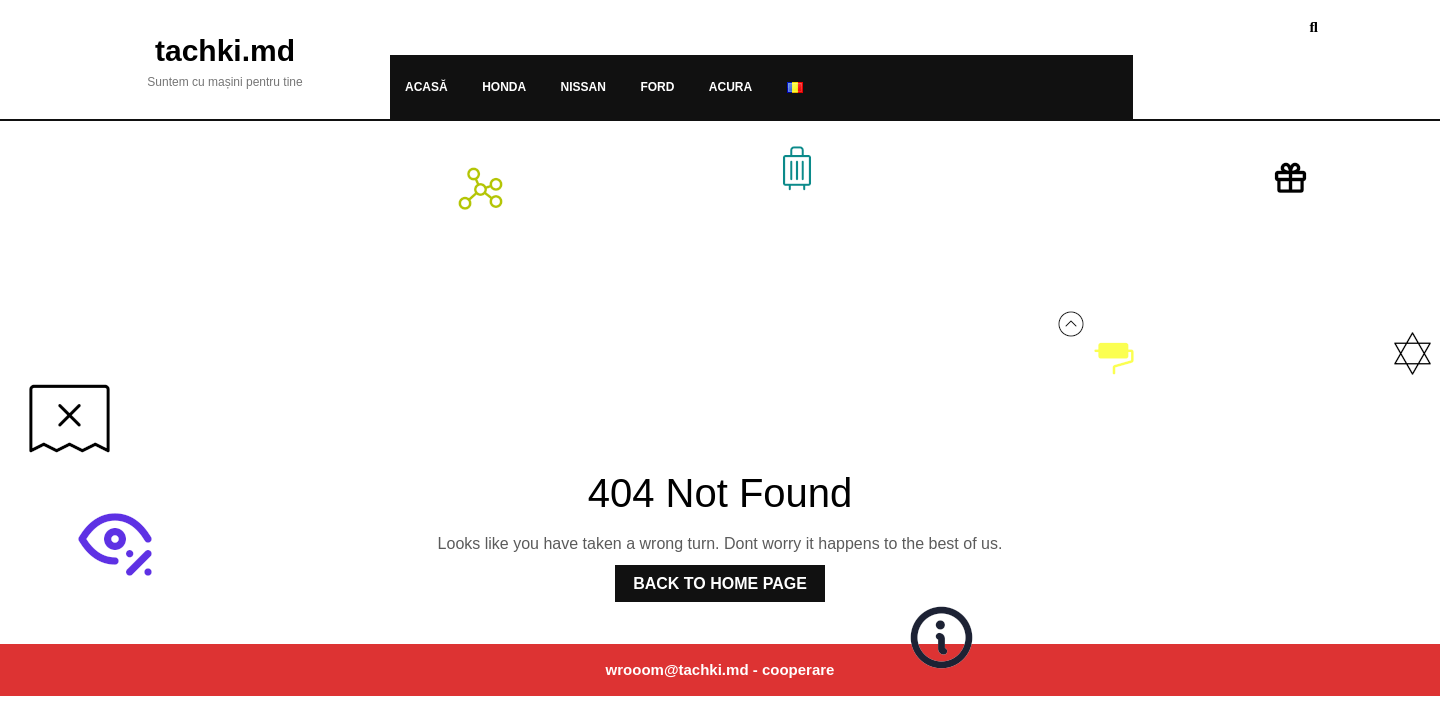  Describe the element at coordinates (797, 169) in the screenshot. I see `manage travel or trip details` at that location.